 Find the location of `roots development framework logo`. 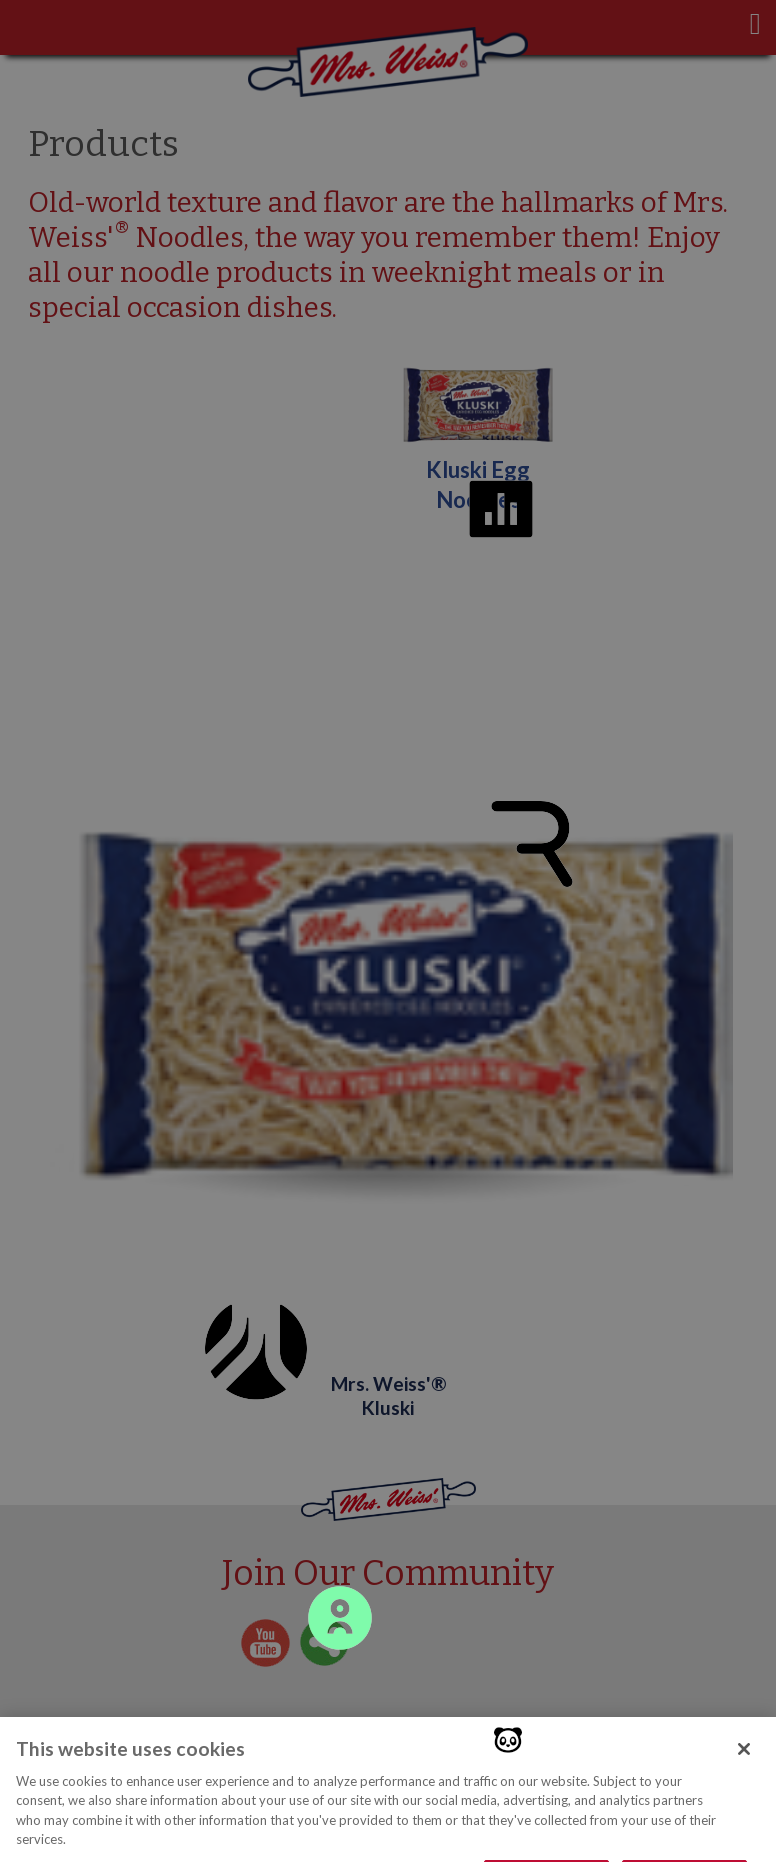

roots development framework logo is located at coordinates (256, 1352).